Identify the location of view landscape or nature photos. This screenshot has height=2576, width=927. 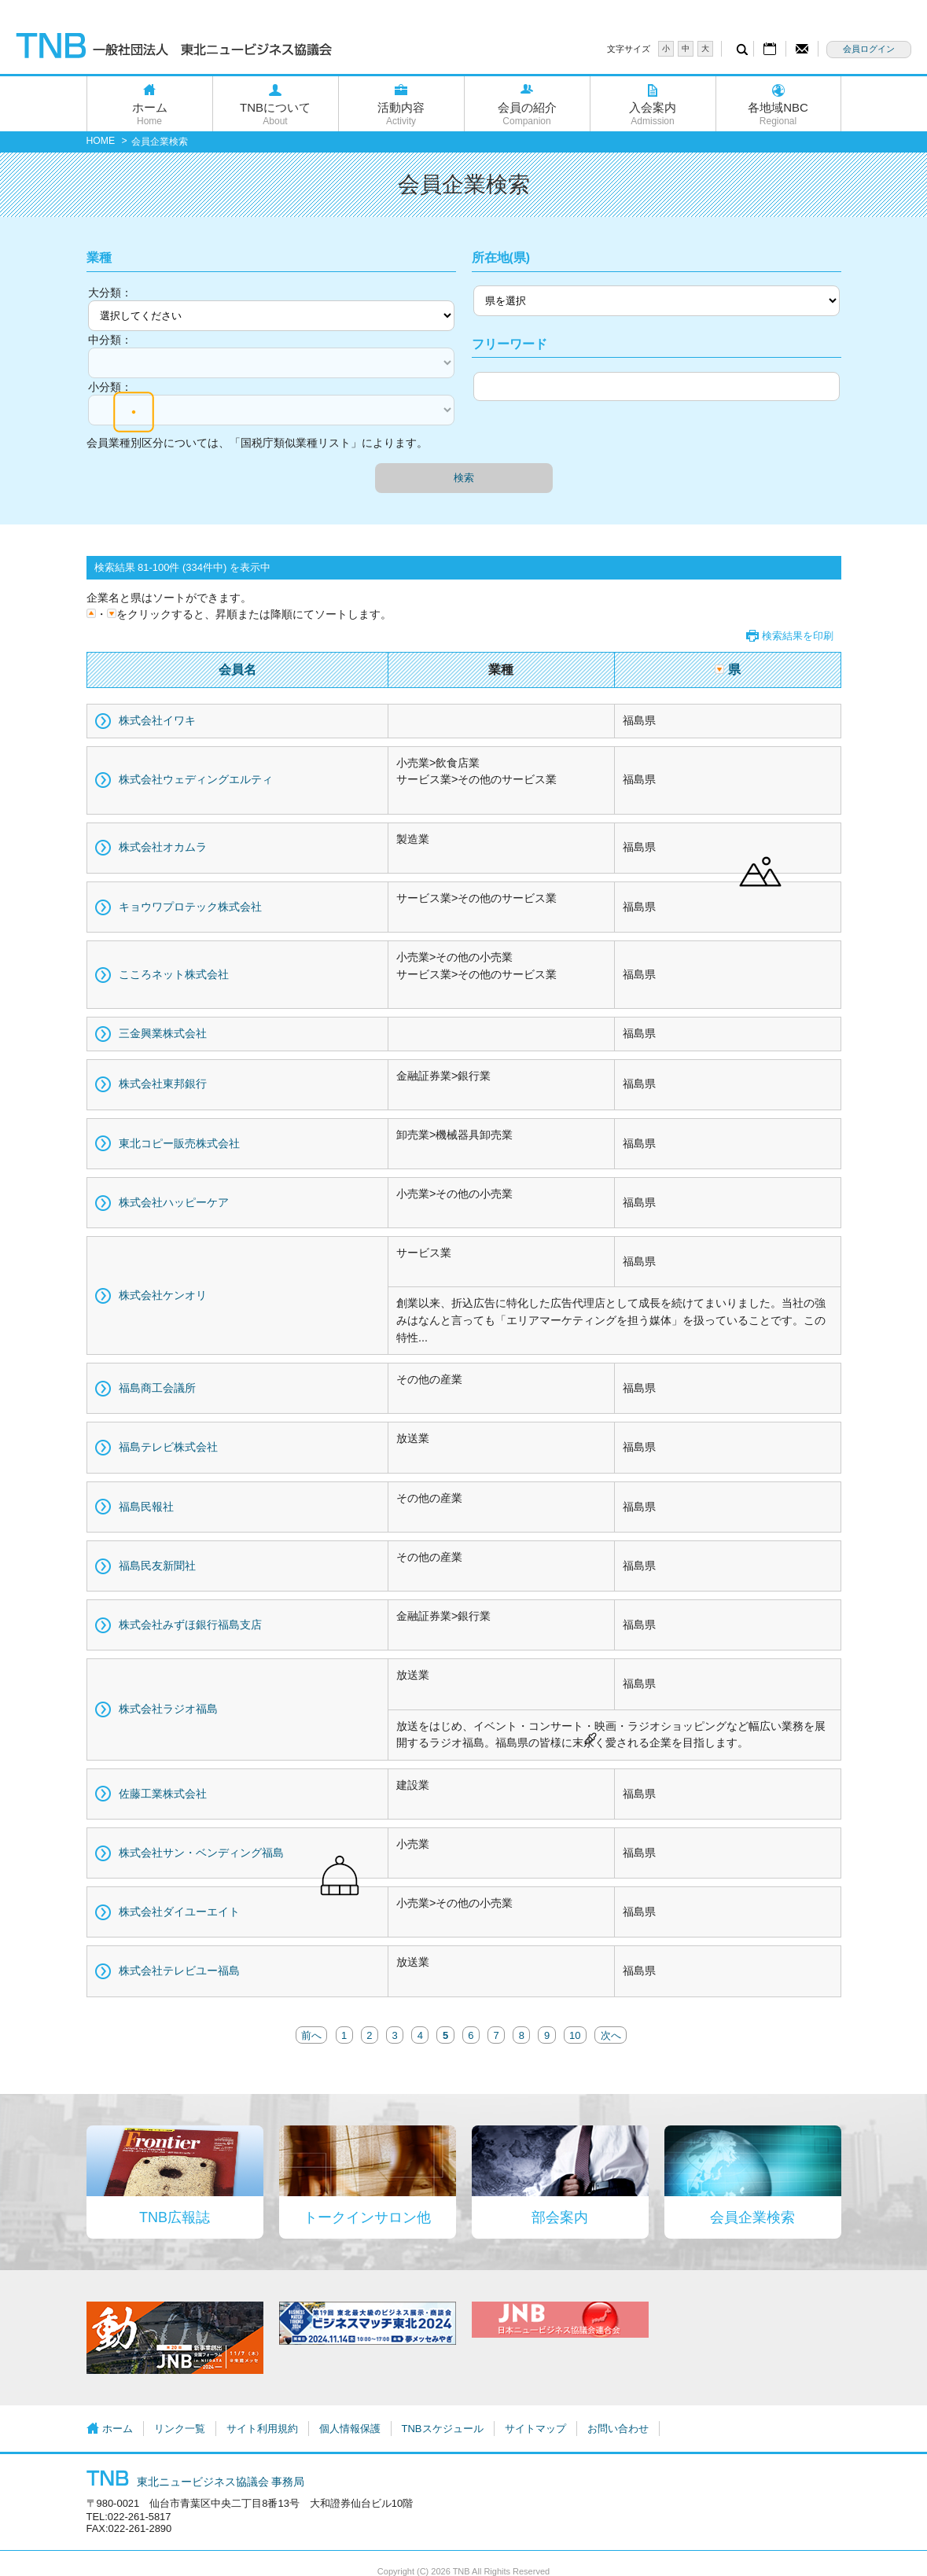
(760, 874).